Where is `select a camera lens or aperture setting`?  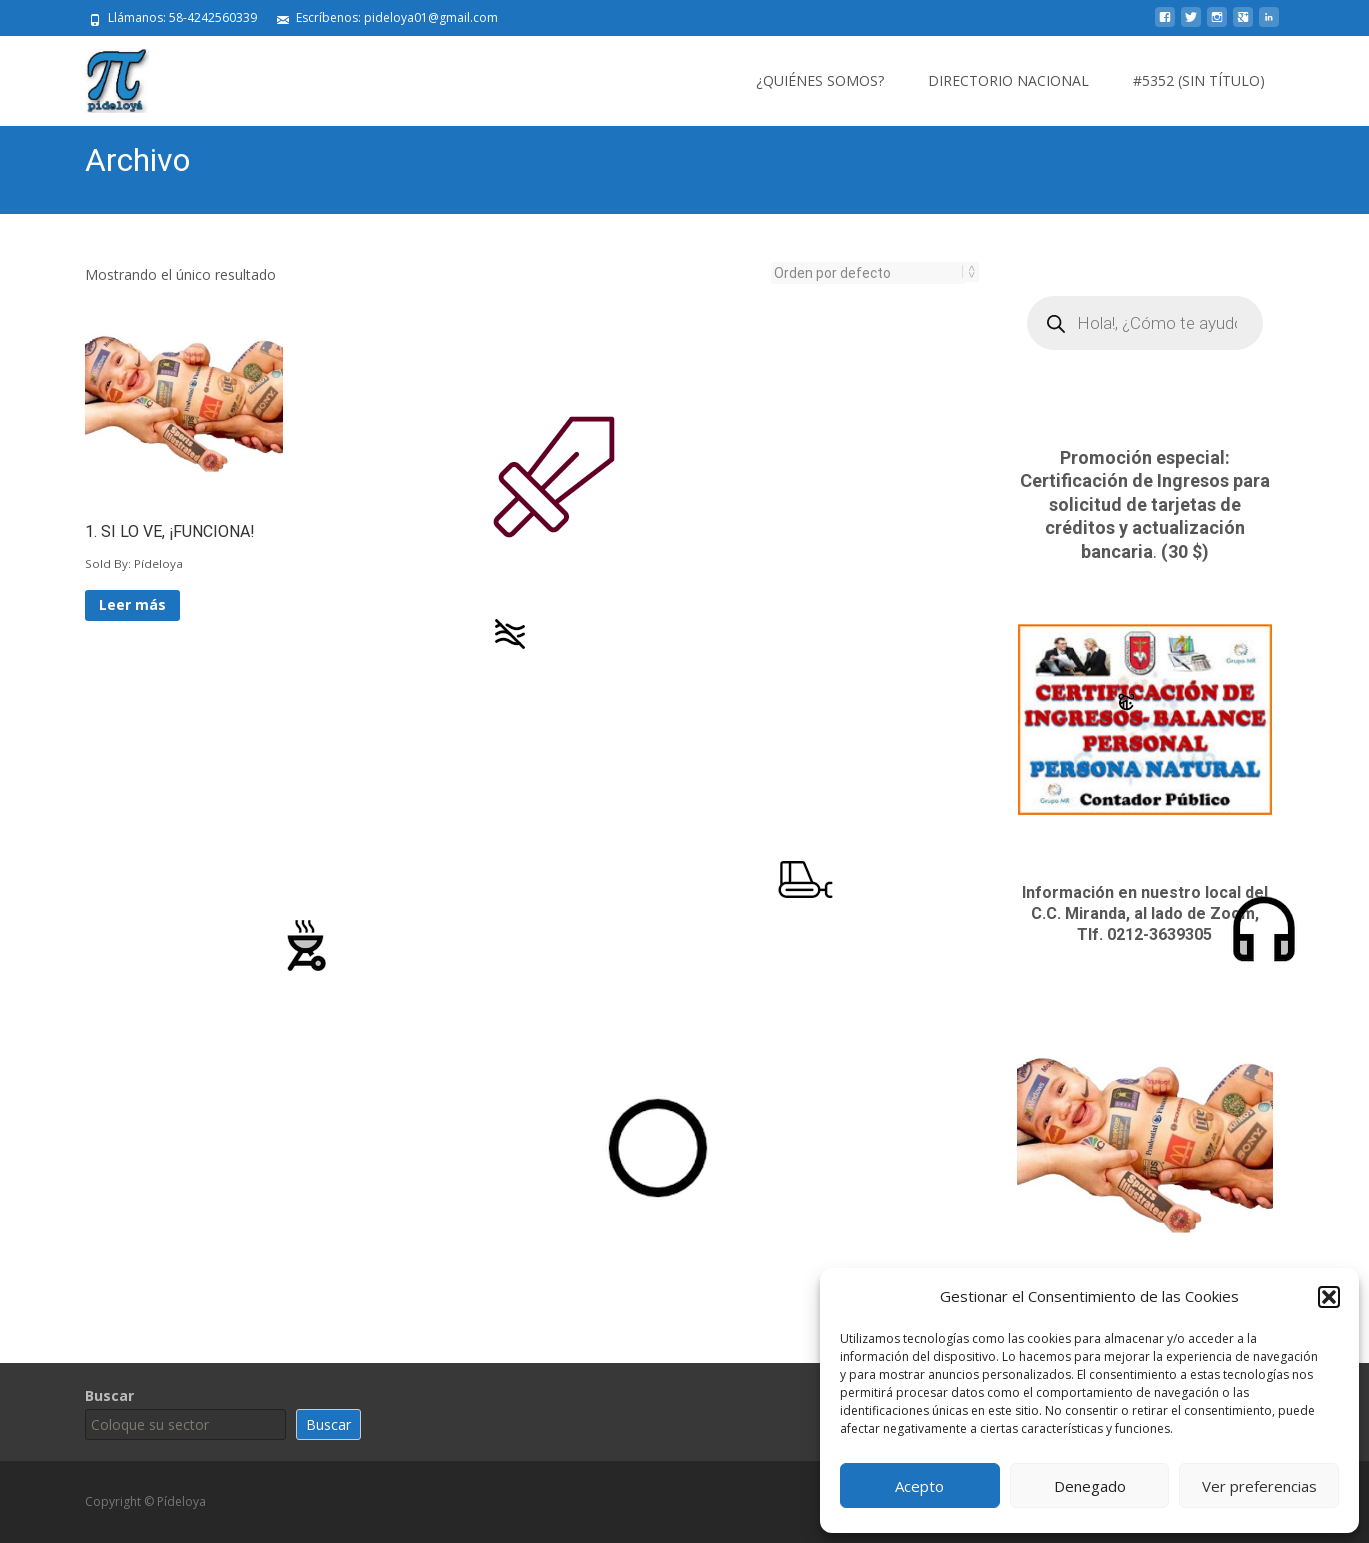
select a camera lens or aperture setting is located at coordinates (658, 1148).